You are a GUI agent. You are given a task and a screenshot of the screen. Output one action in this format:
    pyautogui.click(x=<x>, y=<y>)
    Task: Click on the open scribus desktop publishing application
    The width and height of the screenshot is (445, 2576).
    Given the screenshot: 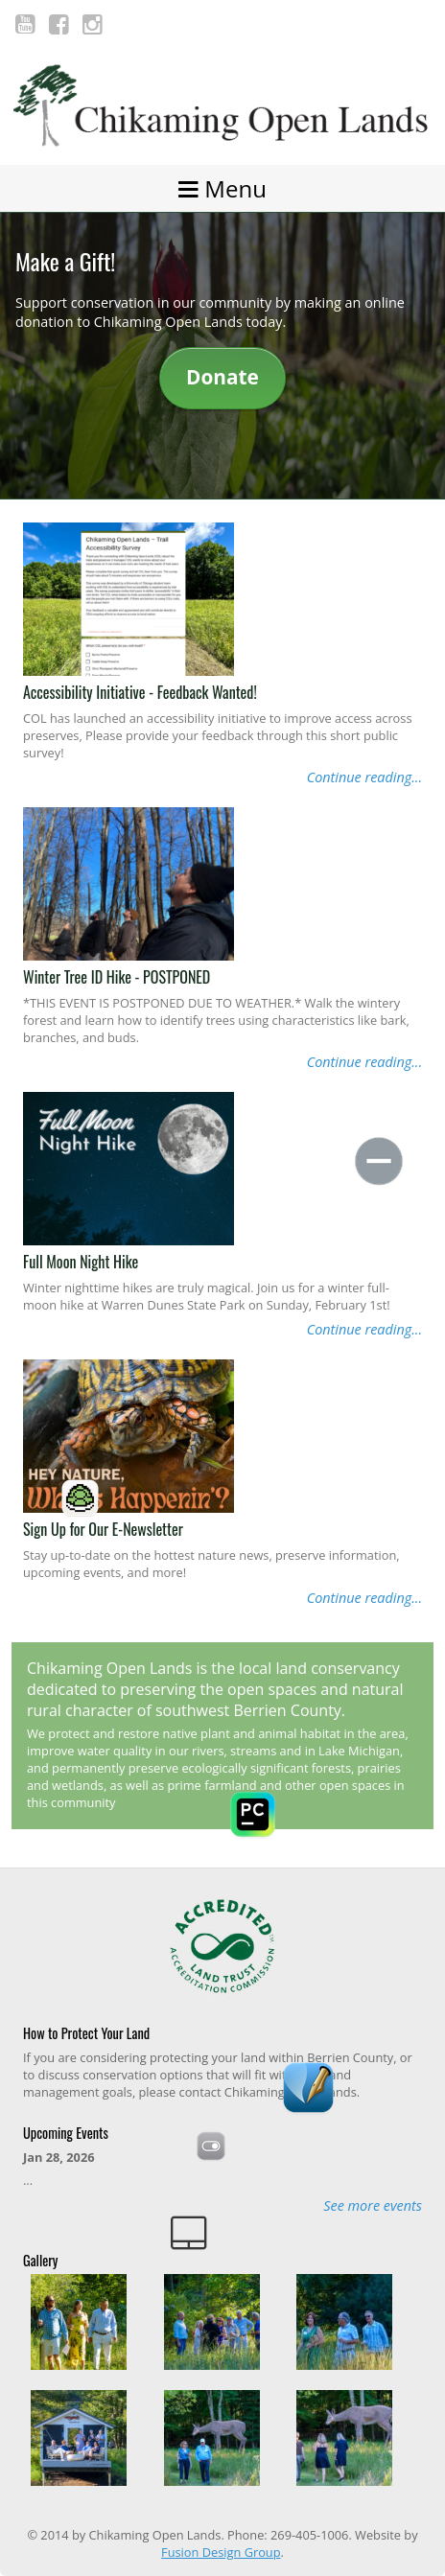 What is the action you would take?
    pyautogui.click(x=308, y=2087)
    